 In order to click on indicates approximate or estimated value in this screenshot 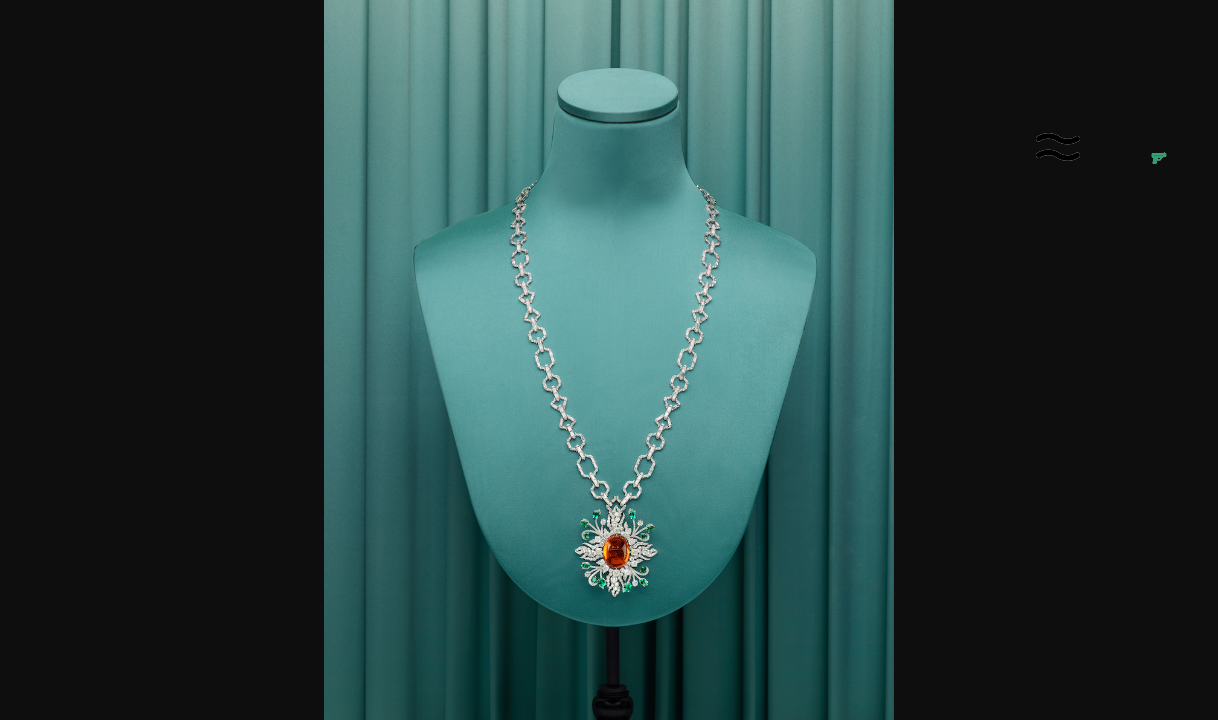, I will do `click(1058, 147)`.